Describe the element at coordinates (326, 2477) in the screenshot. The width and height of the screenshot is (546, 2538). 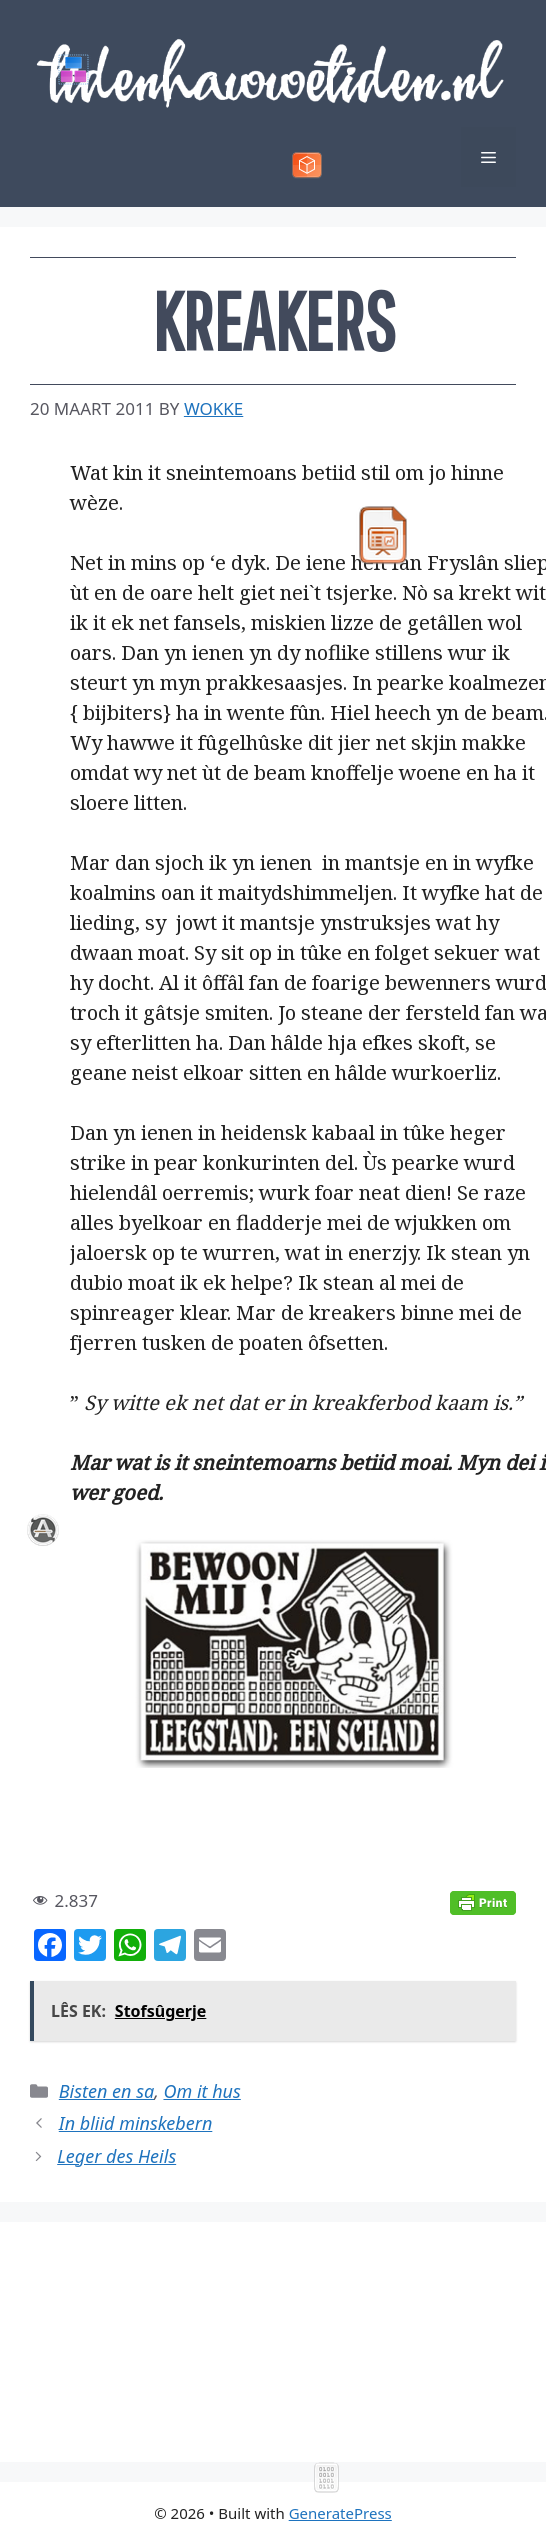
I see `indicates a Windows executable or downloadable program file` at that location.